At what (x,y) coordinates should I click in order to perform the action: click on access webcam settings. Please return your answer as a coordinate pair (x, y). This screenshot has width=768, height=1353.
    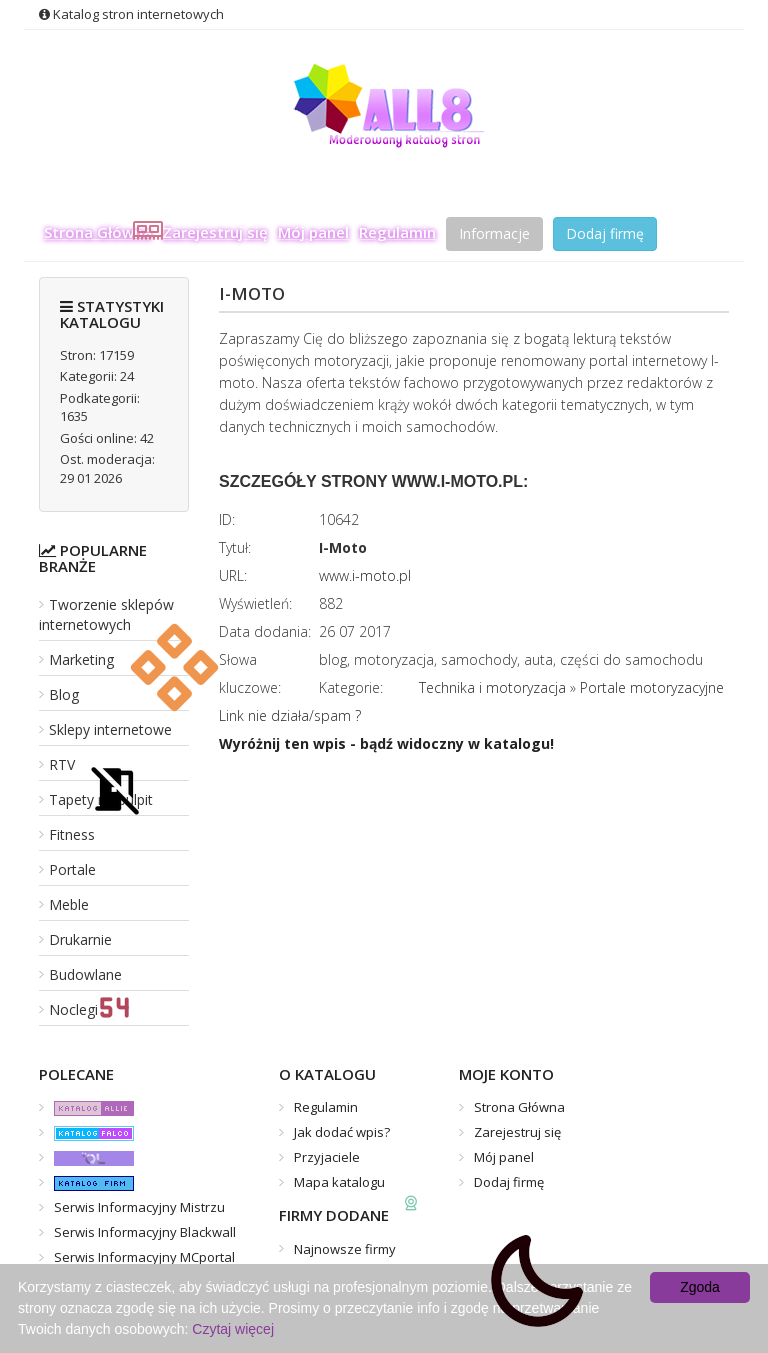
    Looking at the image, I should click on (411, 1203).